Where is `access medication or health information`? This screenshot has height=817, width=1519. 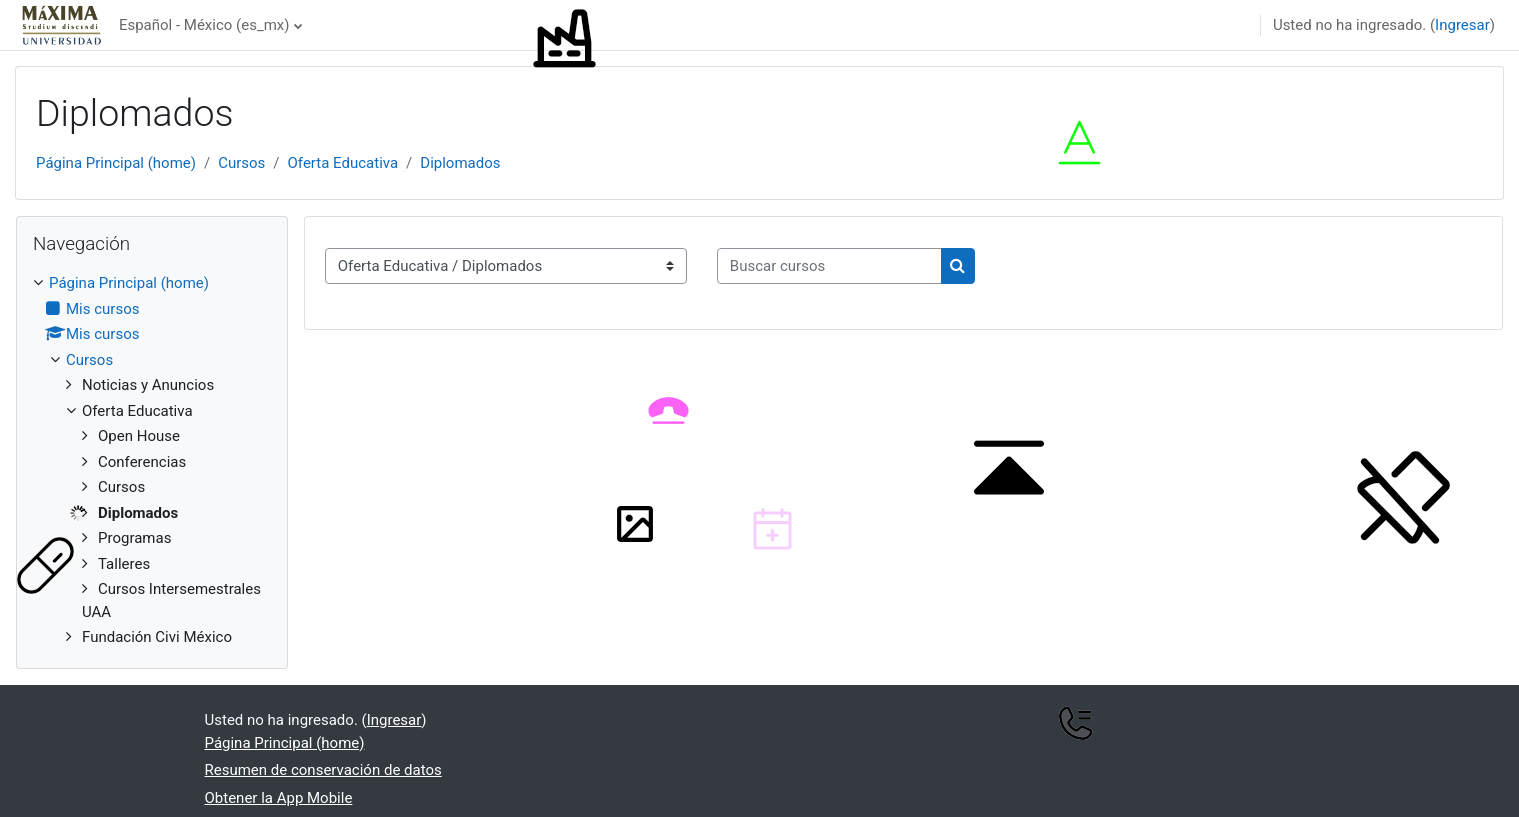
access medication or health information is located at coordinates (45, 565).